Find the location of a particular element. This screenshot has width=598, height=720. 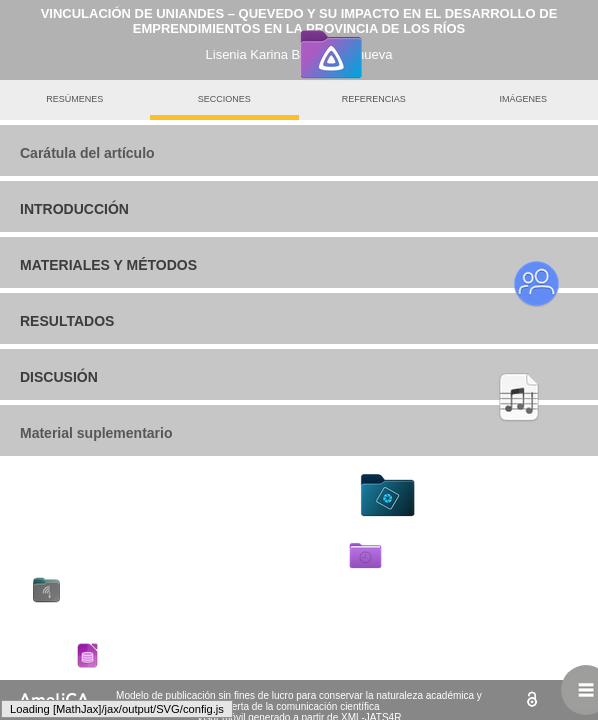

open libreoffice base database application is located at coordinates (87, 655).